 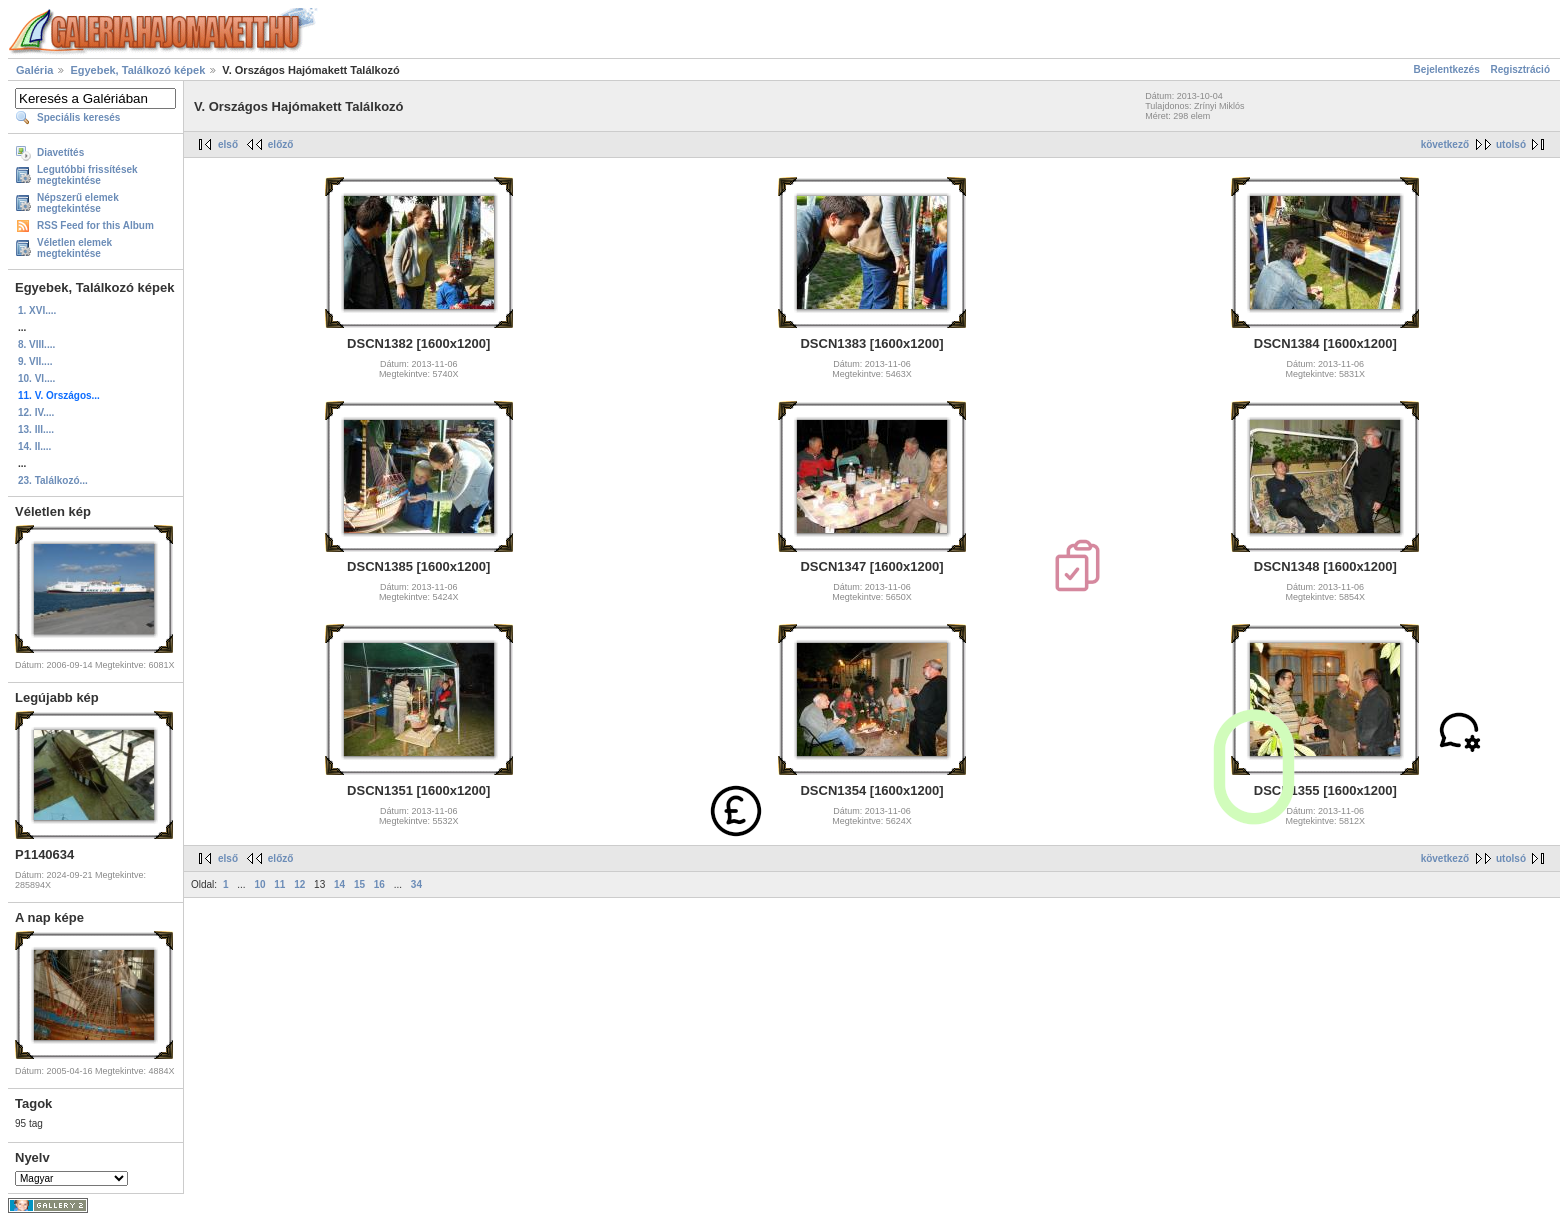 What do you see at coordinates (1254, 767) in the screenshot?
I see `access medication or pharmacy features` at bounding box center [1254, 767].